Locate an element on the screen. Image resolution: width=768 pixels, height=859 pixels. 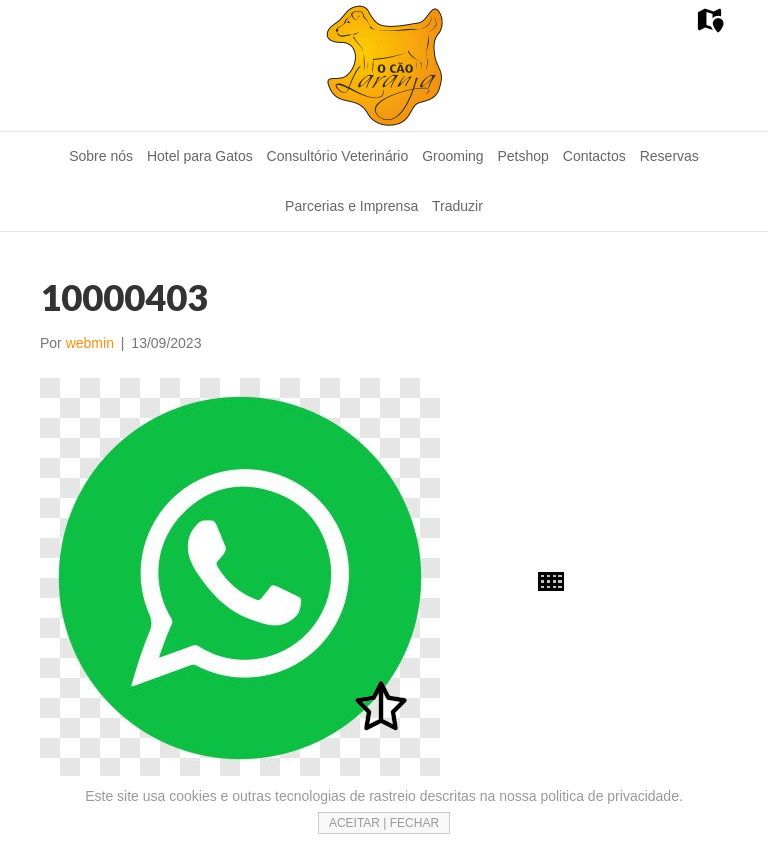
switch to comfortable grid view is located at coordinates (550, 581).